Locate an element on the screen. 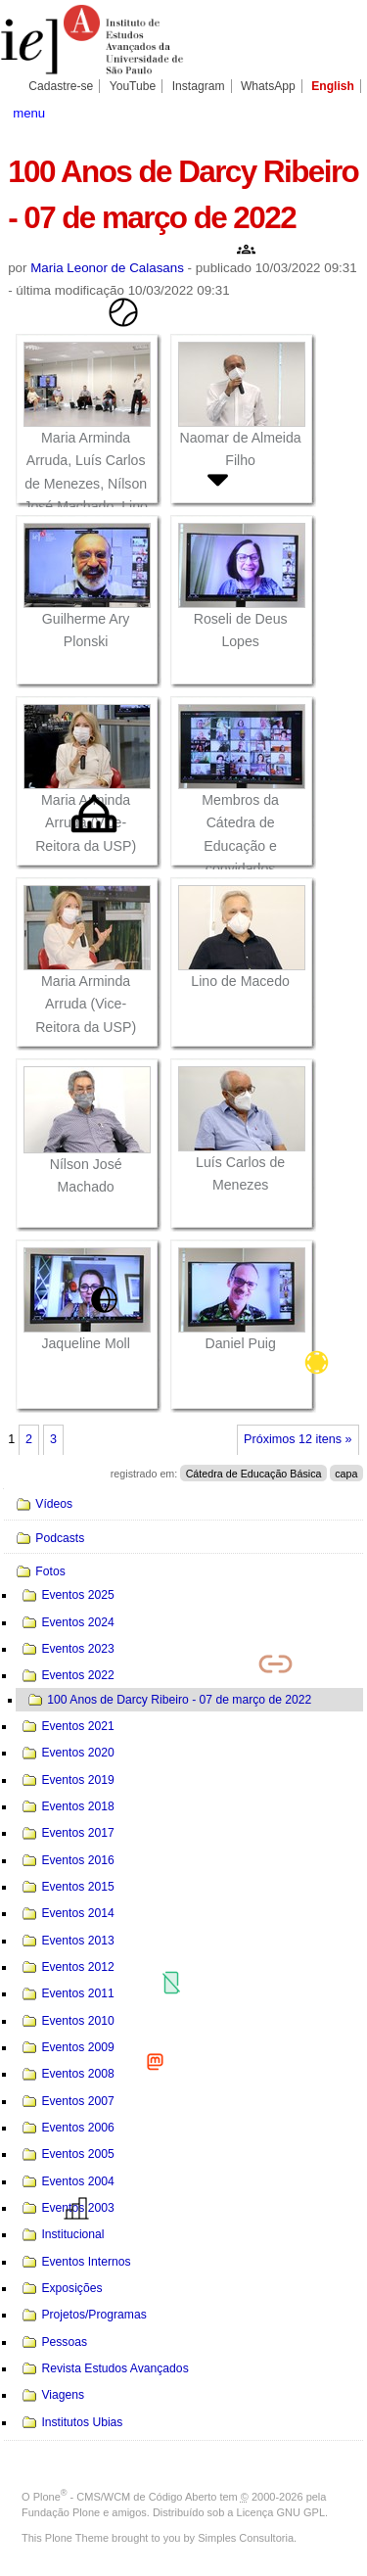  view analytics or statistics is located at coordinates (76, 2209).